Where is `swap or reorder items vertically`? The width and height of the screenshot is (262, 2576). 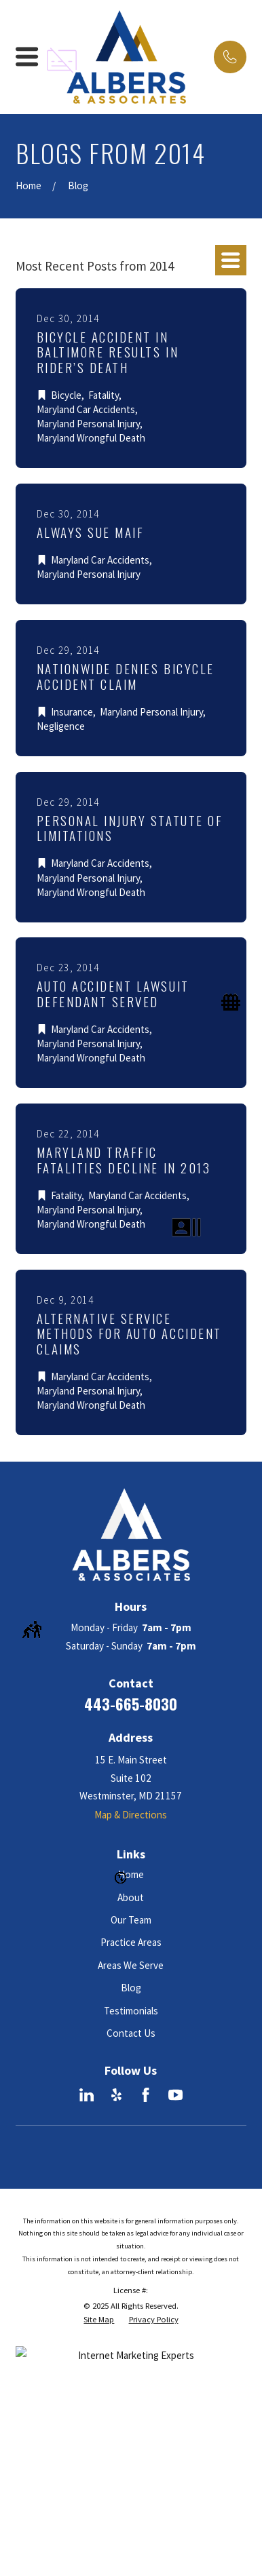
swap or reorder items vertically is located at coordinates (120, 1877).